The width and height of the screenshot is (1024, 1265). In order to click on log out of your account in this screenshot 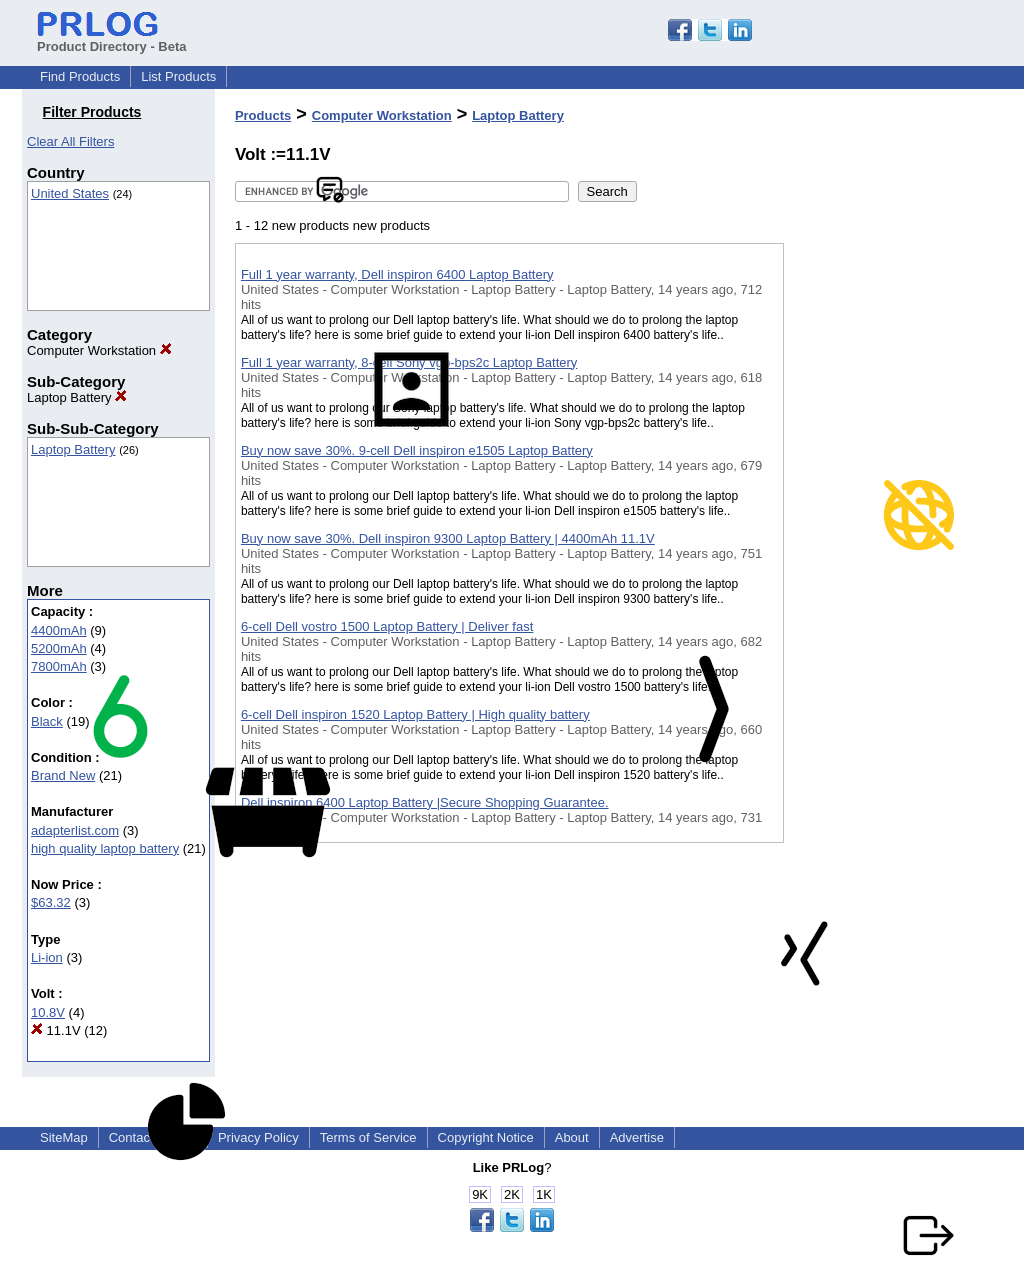, I will do `click(928, 1235)`.